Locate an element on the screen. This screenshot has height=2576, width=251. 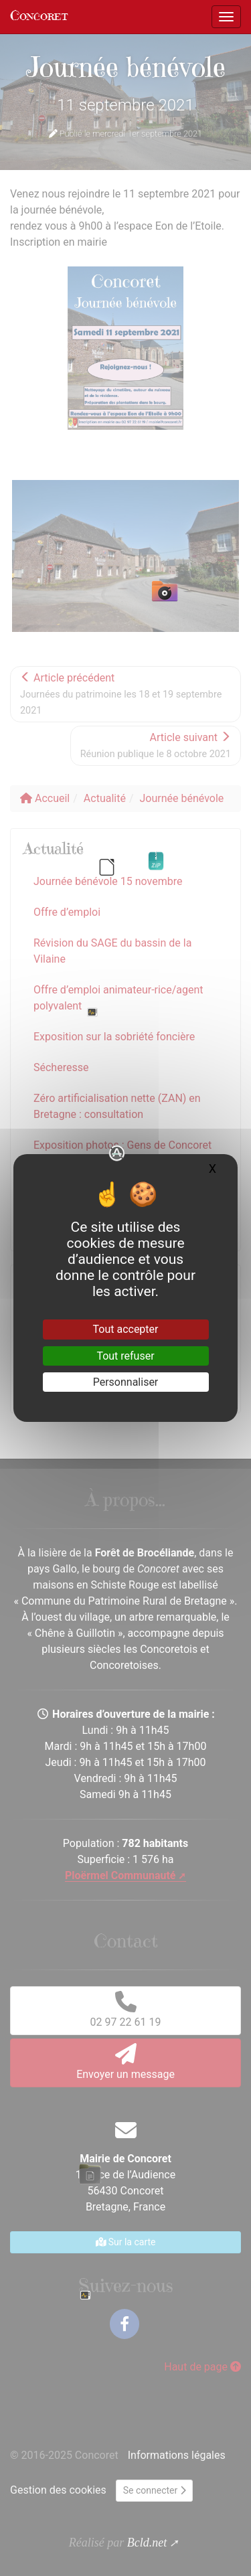
open LibreOffice suite is located at coordinates (106, 867).